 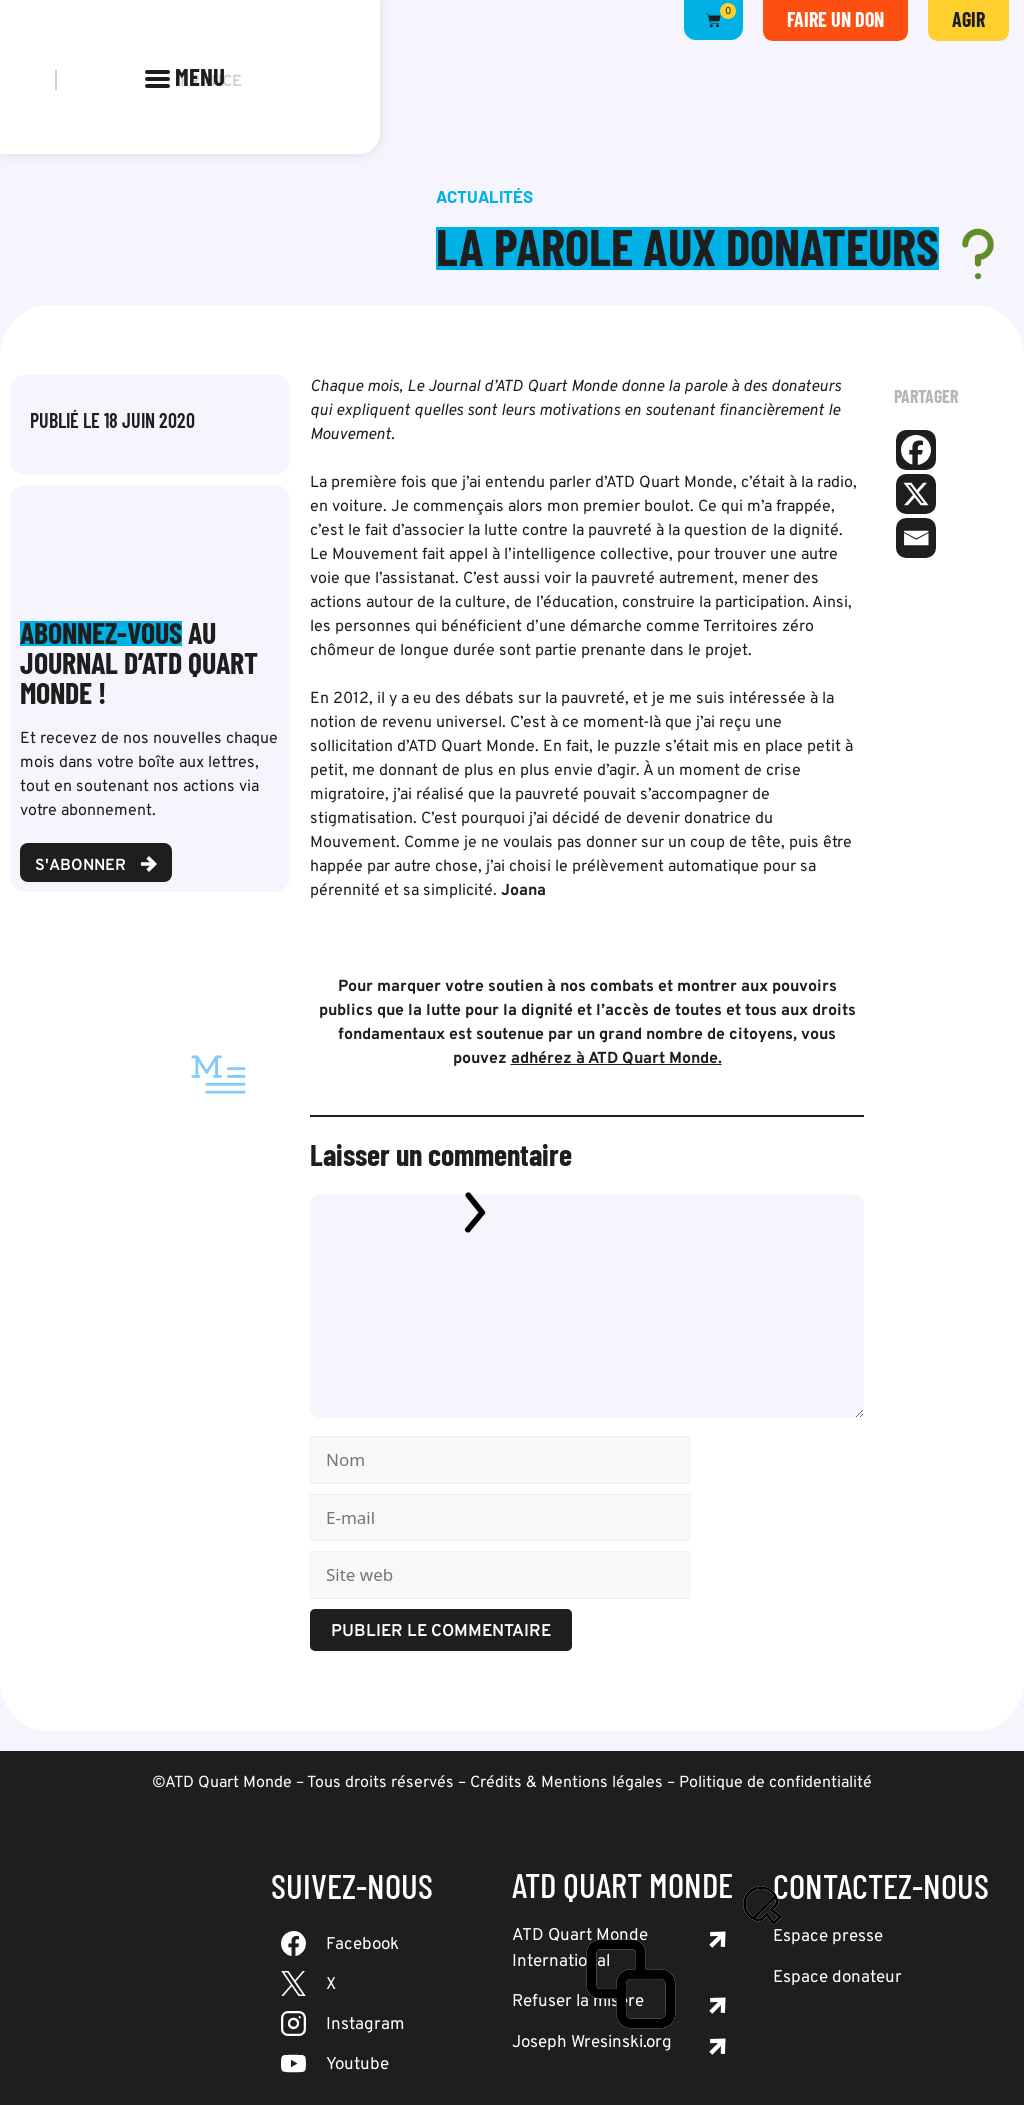 I want to click on copy to clipboard, so click(x=631, y=1984).